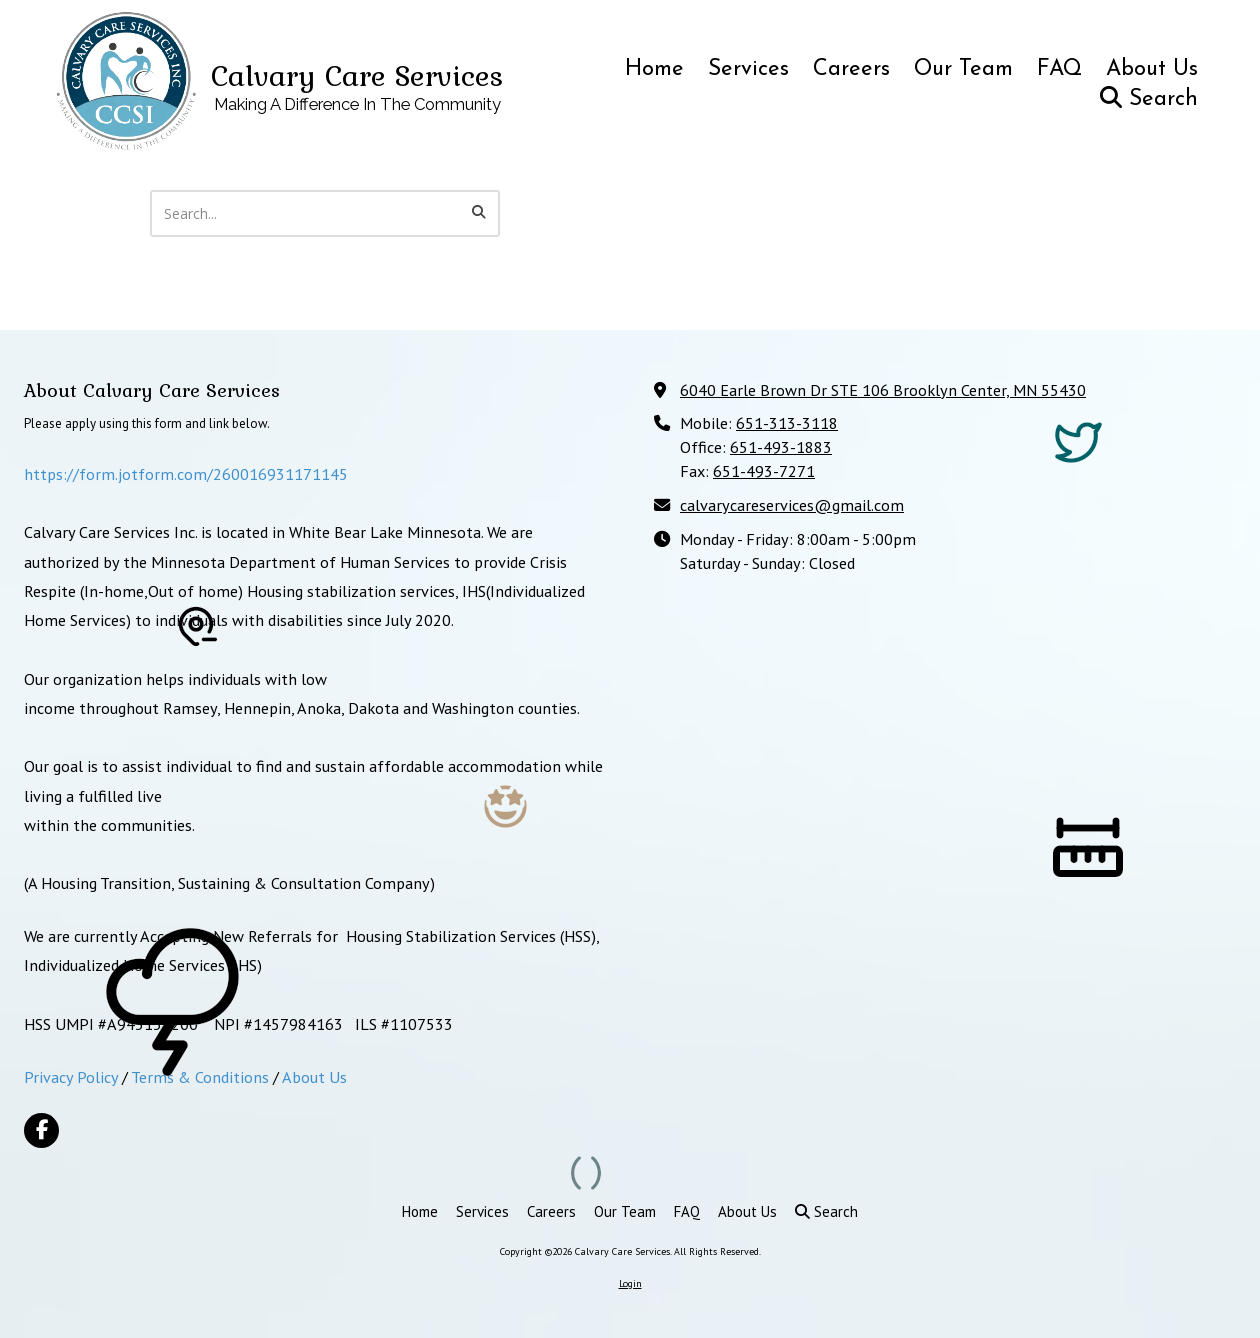 The height and width of the screenshot is (1338, 1260). Describe the element at coordinates (505, 806) in the screenshot. I see `rate something as amazing or five-star` at that location.